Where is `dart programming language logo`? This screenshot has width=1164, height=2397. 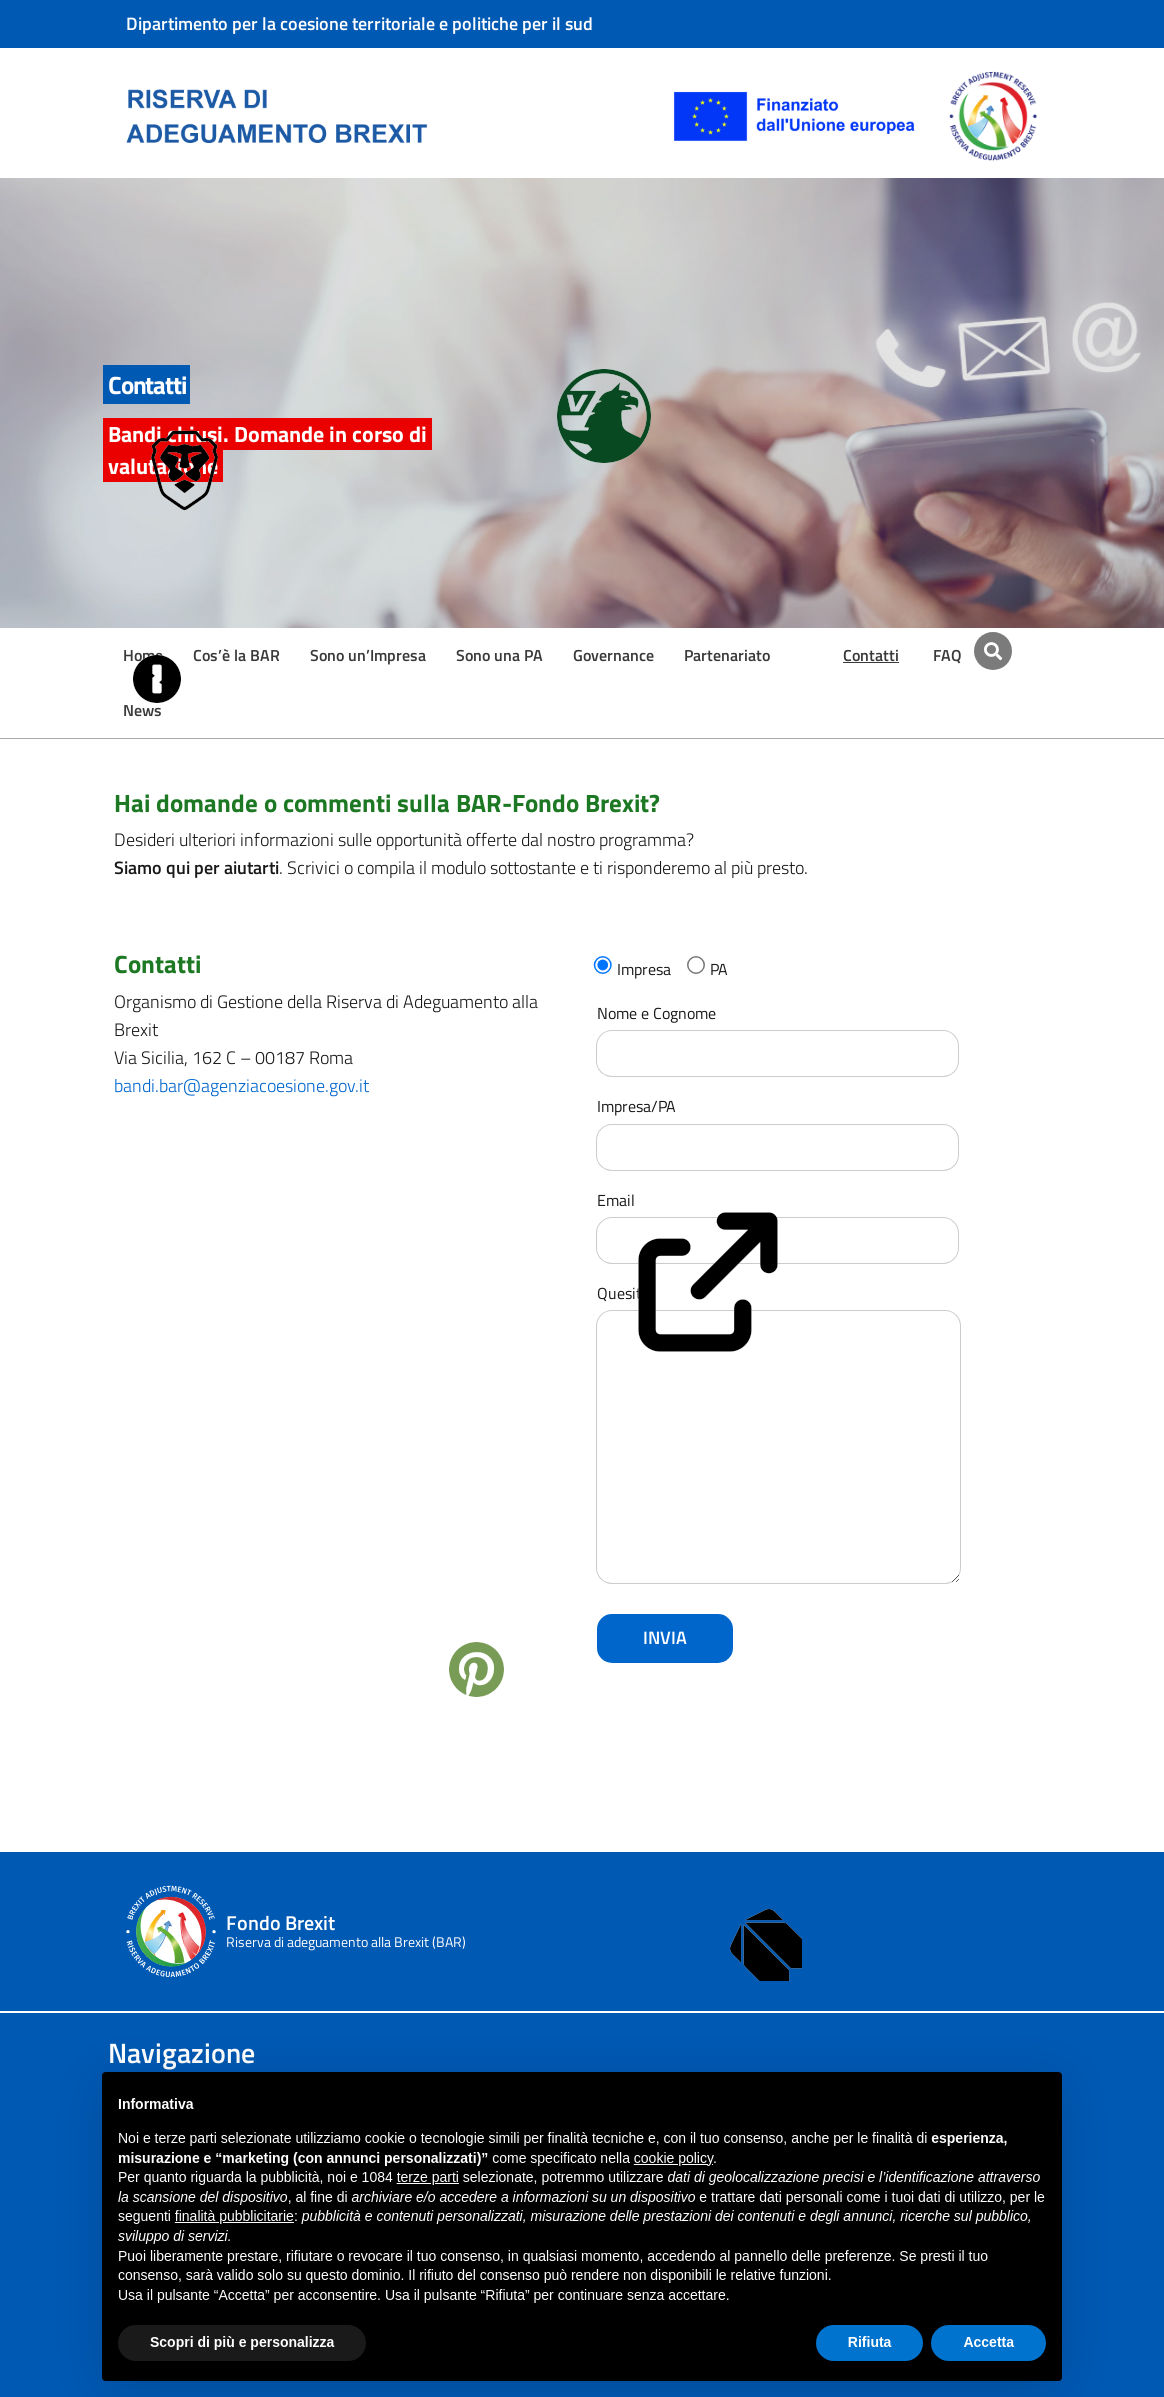 dart programming language logo is located at coordinates (766, 1945).